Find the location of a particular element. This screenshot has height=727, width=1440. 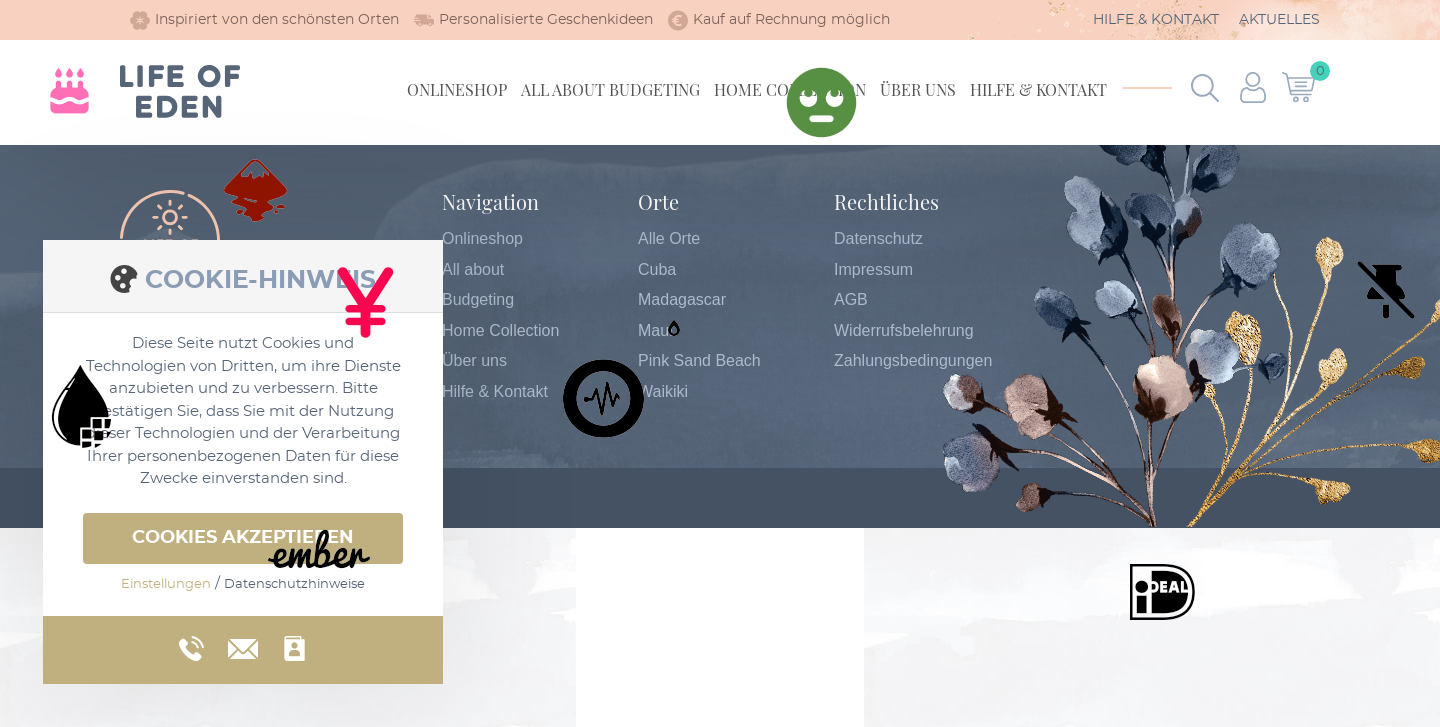

open Inkscape vector graphics editor is located at coordinates (255, 190).